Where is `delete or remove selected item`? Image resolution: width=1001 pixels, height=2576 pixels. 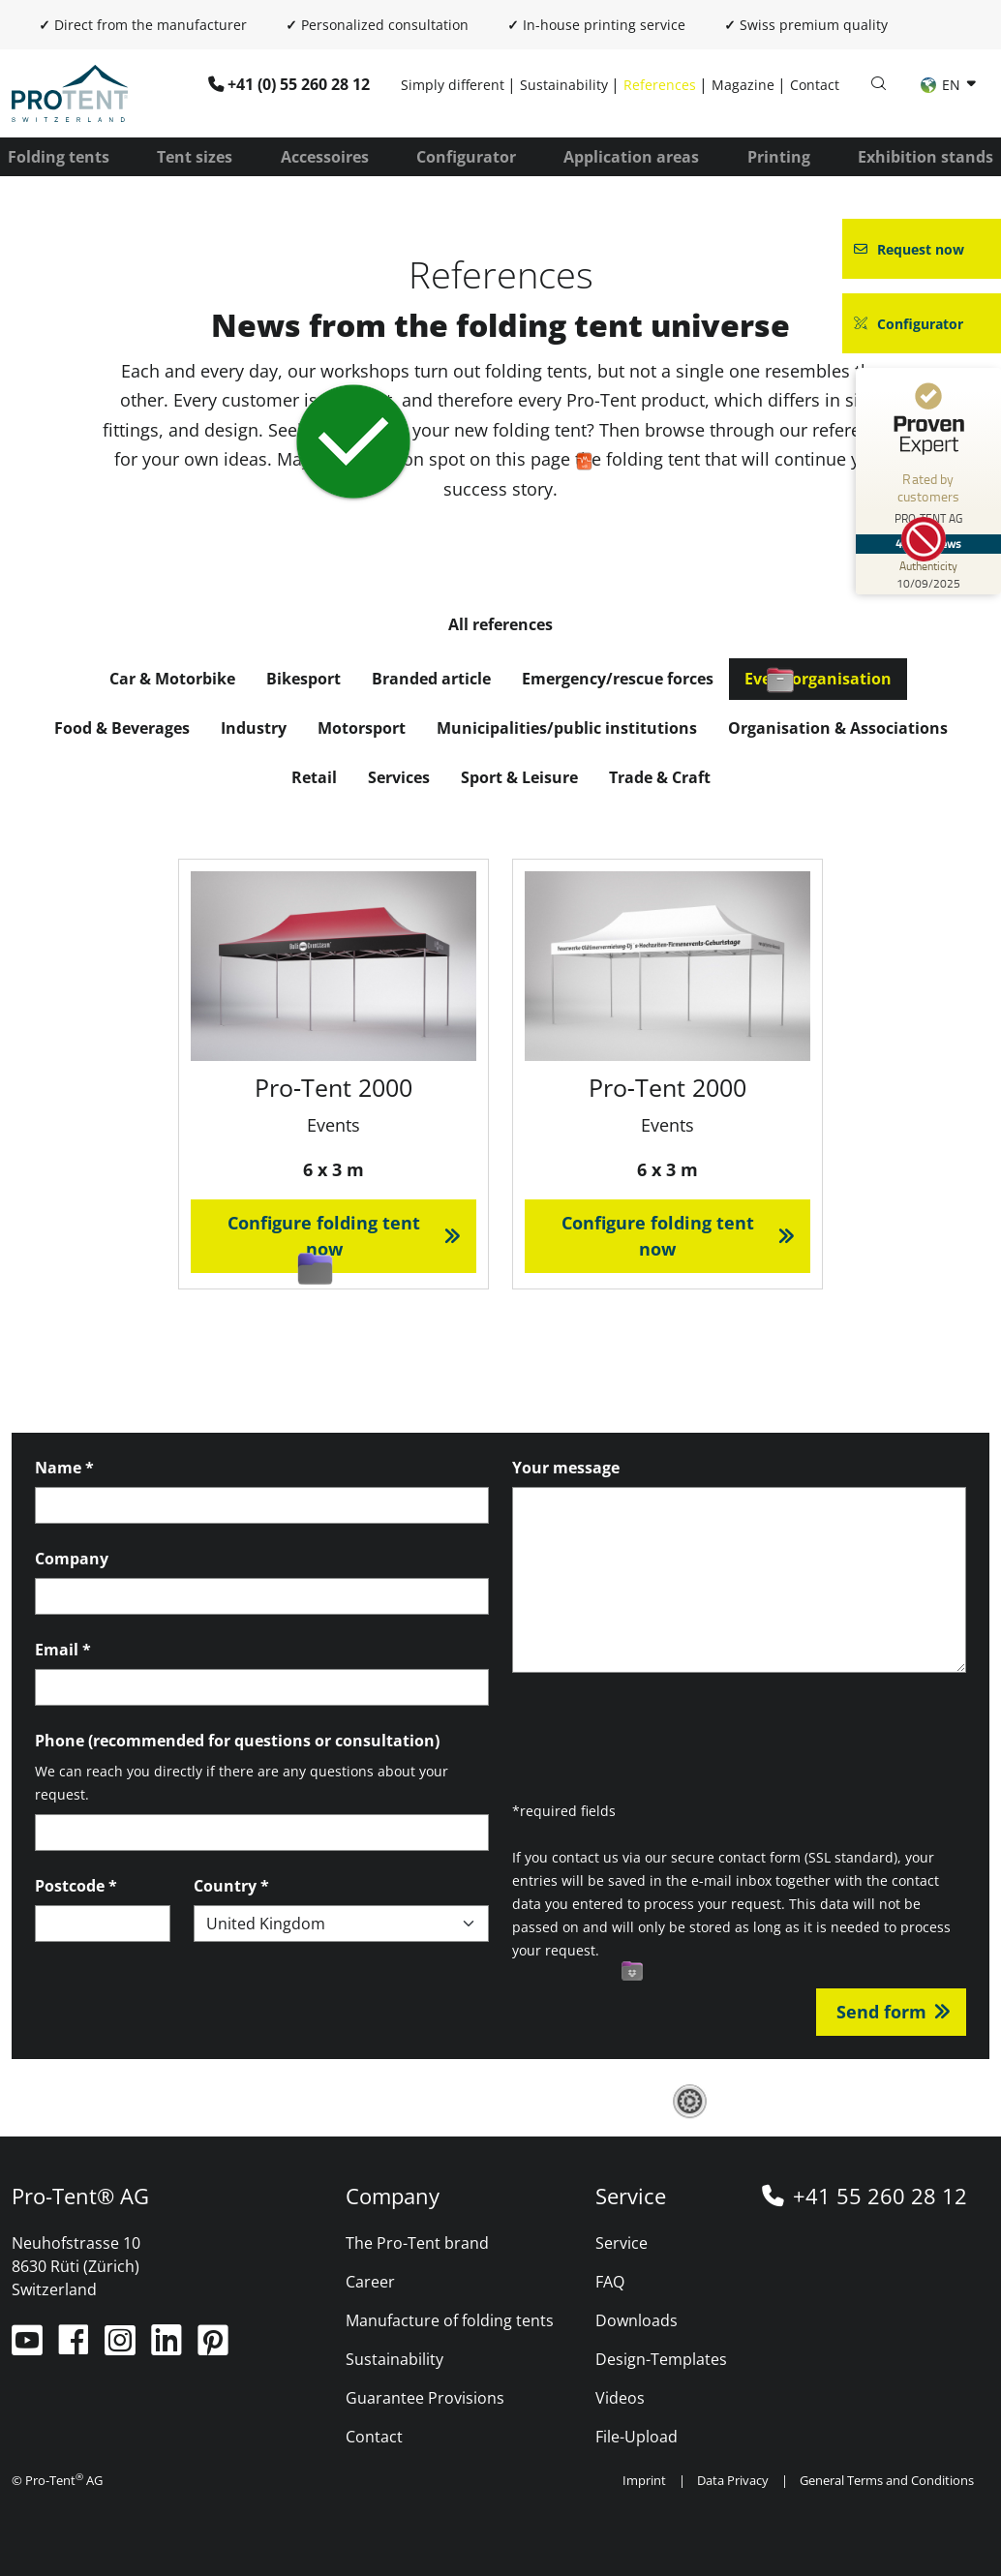
delete or remove selected item is located at coordinates (924, 539).